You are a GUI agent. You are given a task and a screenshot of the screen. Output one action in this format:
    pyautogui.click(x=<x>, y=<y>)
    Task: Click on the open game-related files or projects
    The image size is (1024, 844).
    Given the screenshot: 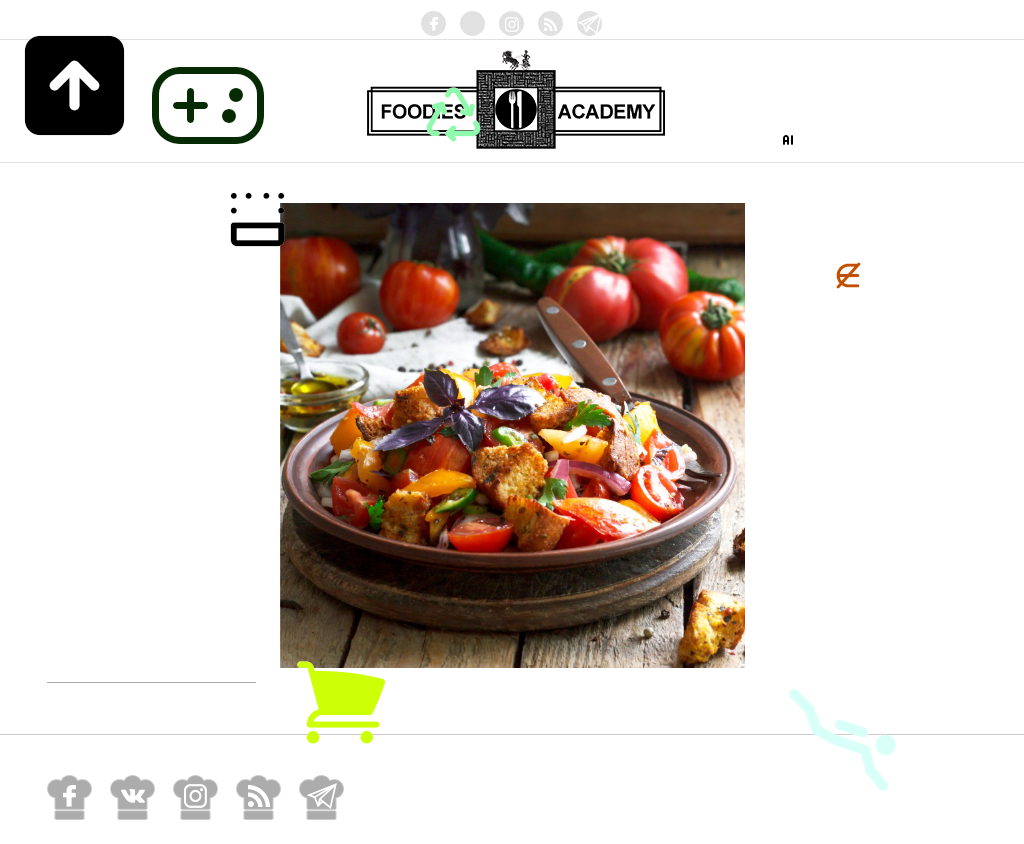 What is the action you would take?
    pyautogui.click(x=208, y=102)
    